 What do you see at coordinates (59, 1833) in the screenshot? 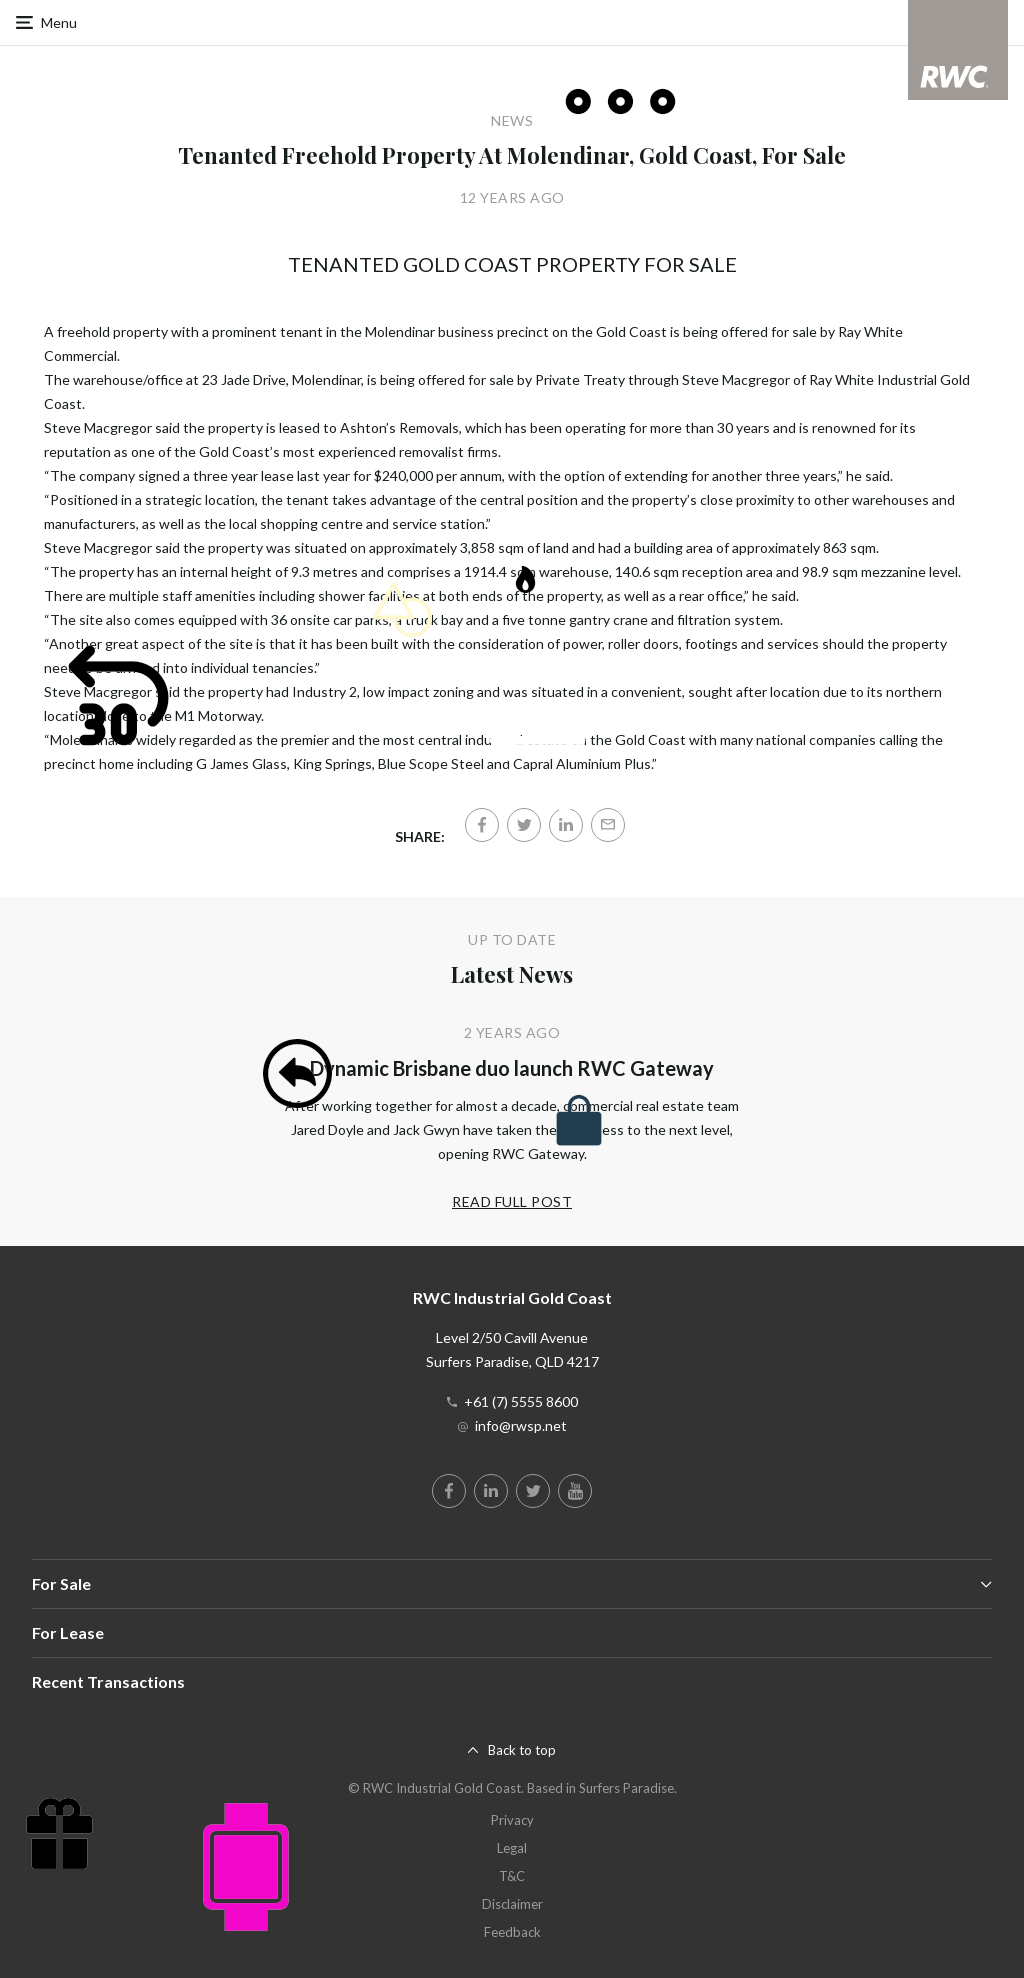
I see `access gifts or rewards` at bounding box center [59, 1833].